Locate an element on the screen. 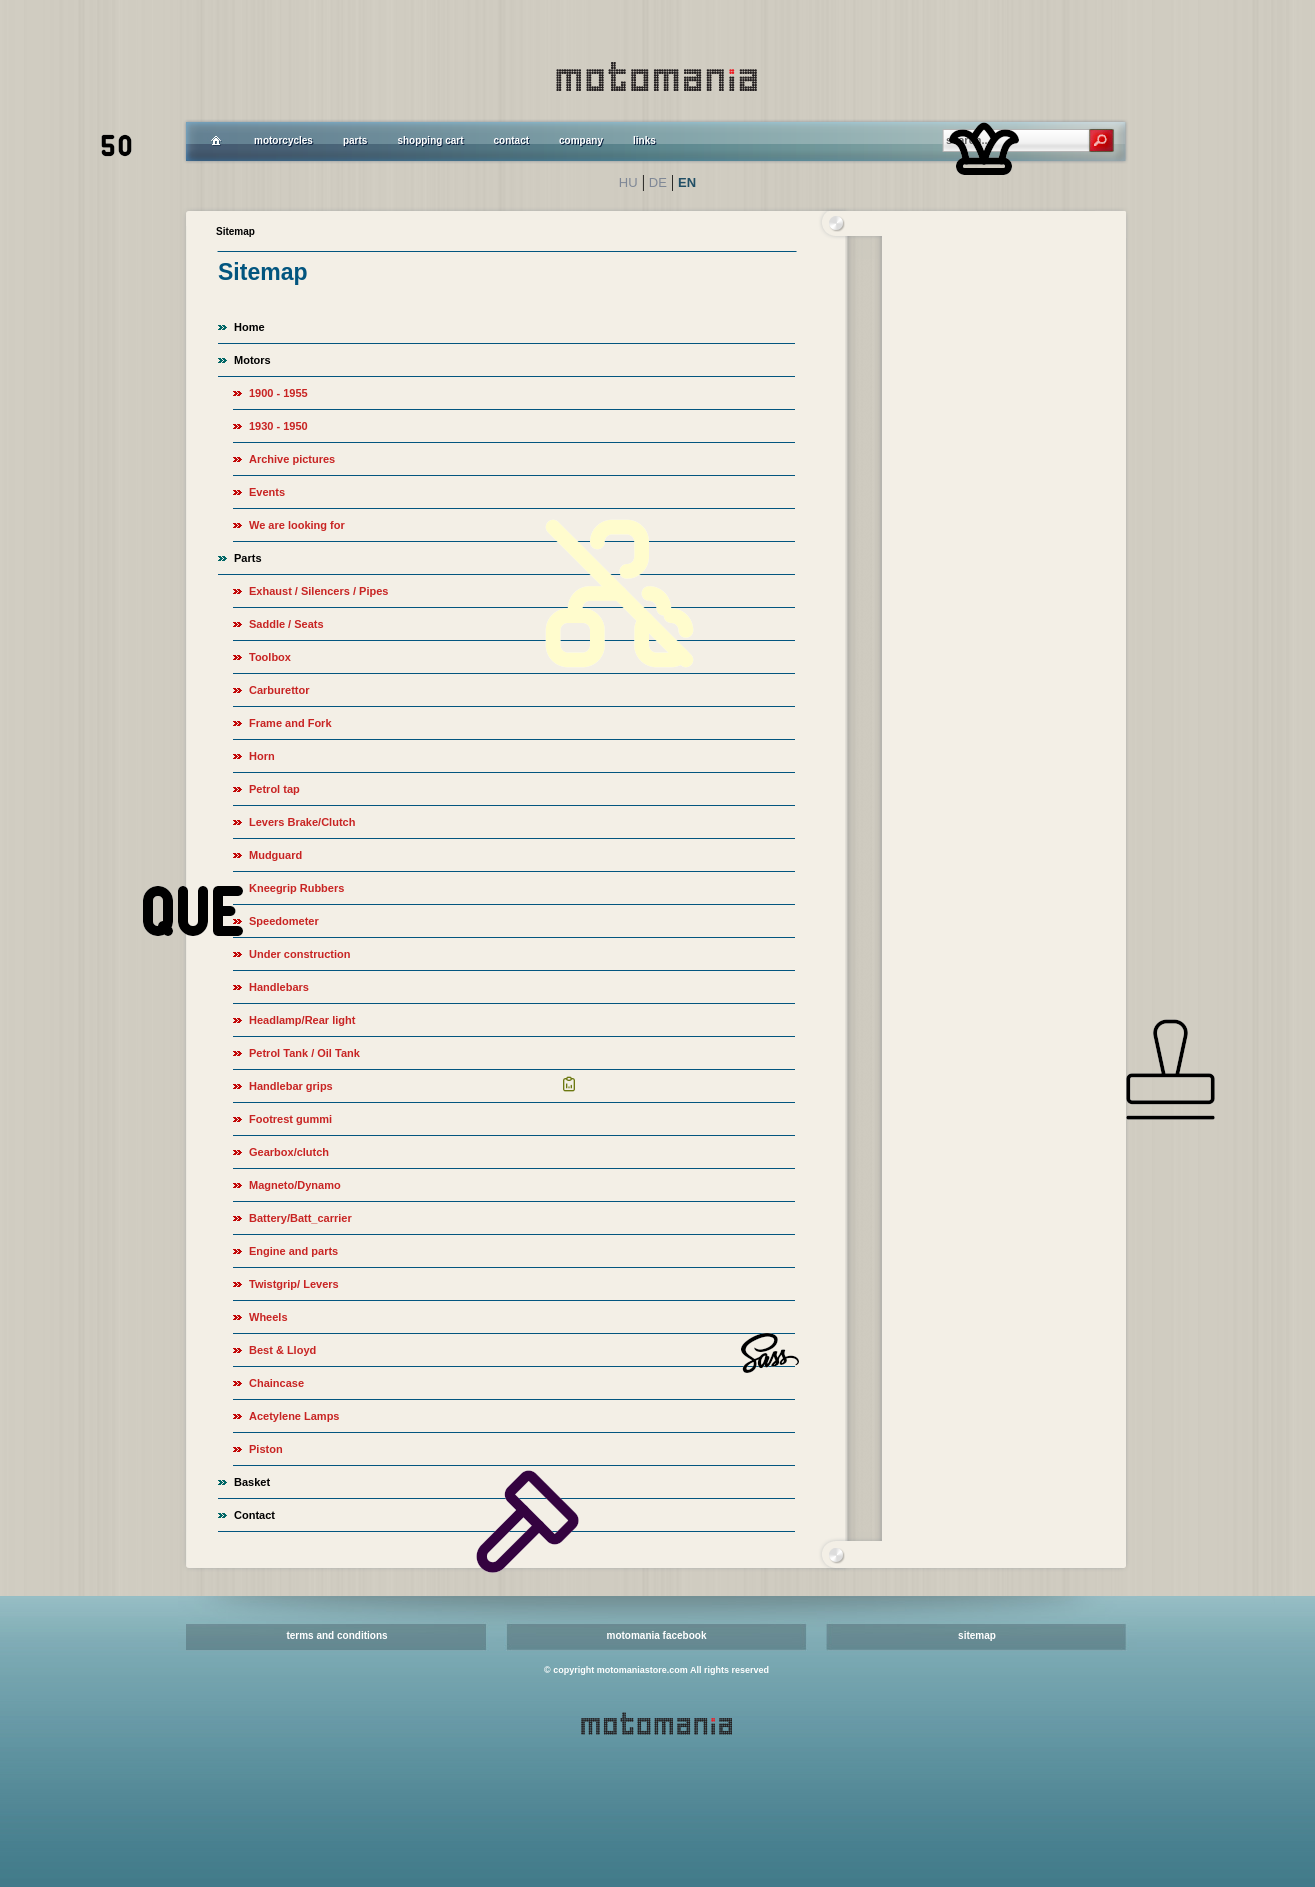 This screenshot has width=1315, height=1887. sass stylesheet preprocessor logo is located at coordinates (770, 1353).